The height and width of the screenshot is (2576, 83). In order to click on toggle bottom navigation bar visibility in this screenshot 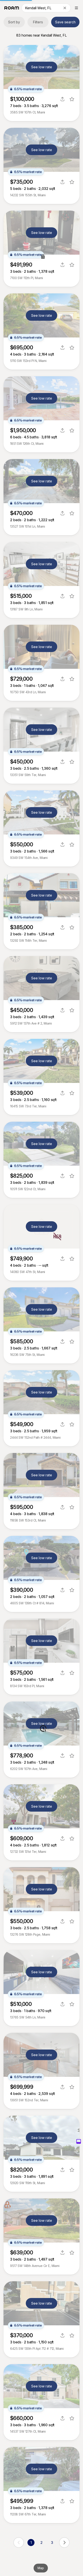, I will do `click(79, 2141)`.